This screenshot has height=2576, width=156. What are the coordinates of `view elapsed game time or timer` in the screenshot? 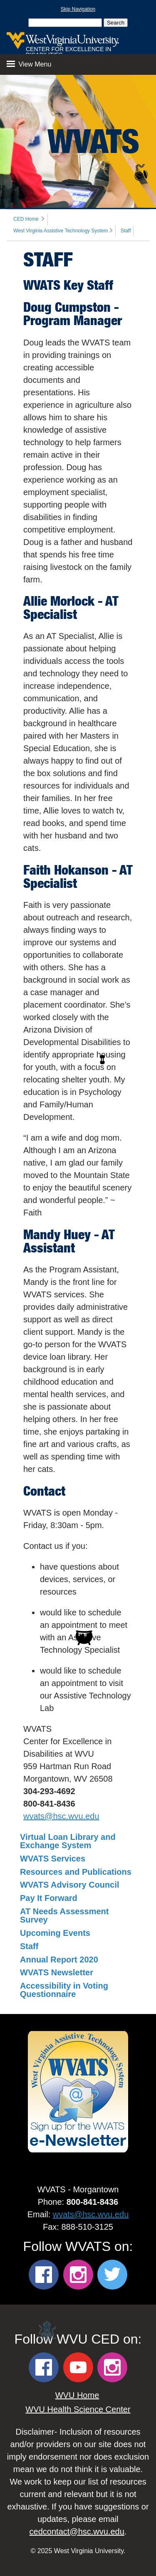 It's located at (141, 172).